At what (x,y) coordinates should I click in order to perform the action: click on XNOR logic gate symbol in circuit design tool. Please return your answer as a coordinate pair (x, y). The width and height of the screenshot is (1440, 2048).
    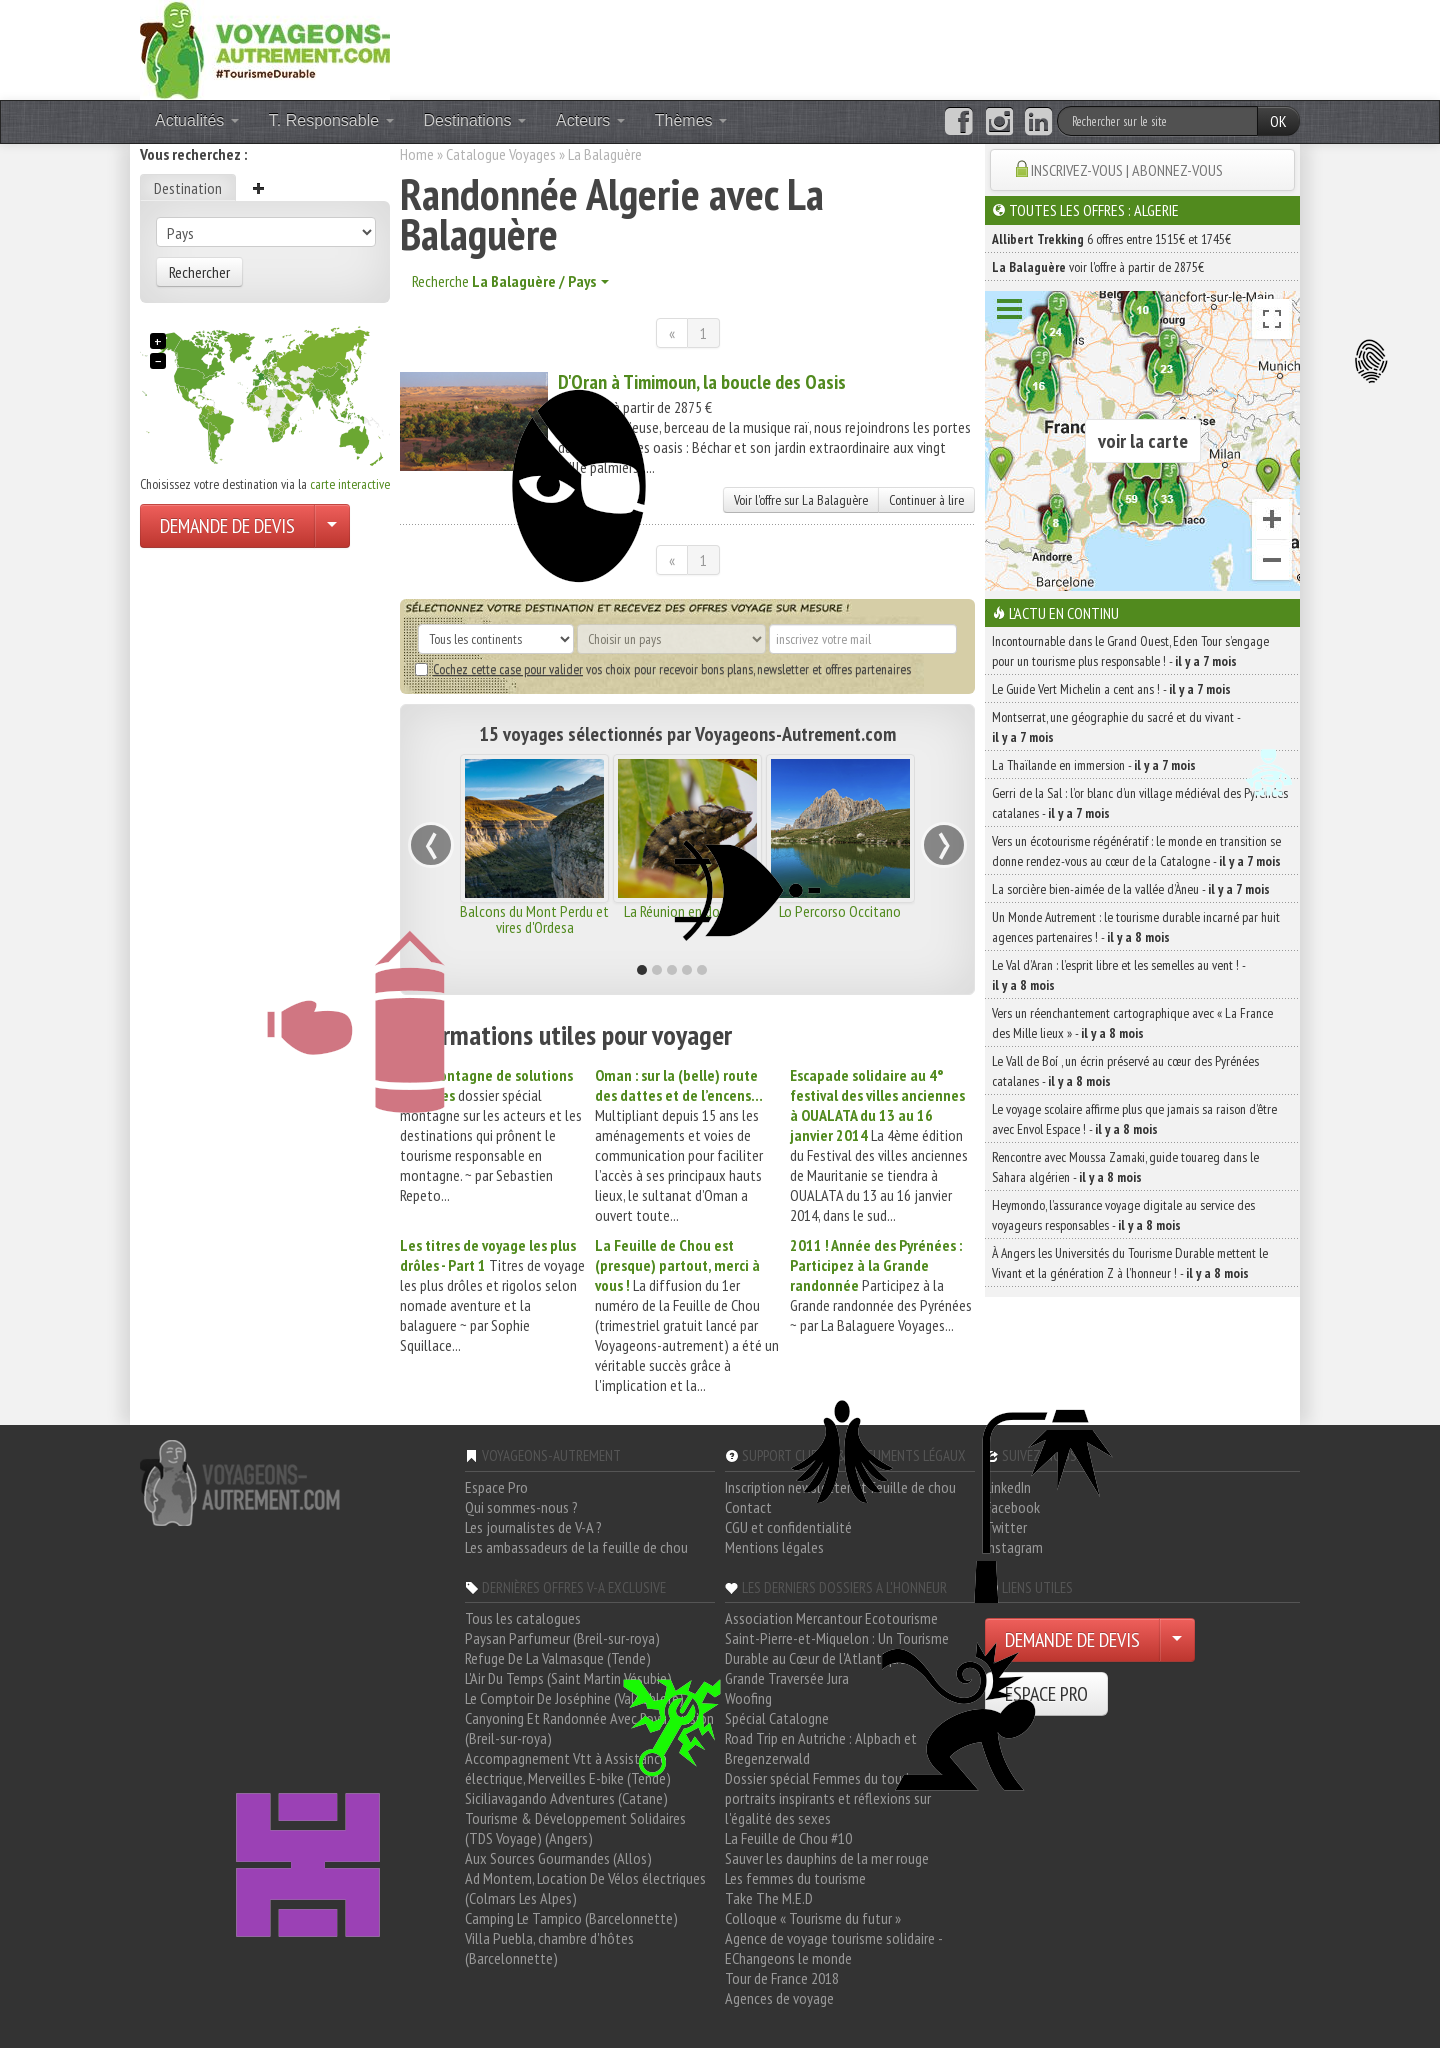
    Looking at the image, I should click on (747, 890).